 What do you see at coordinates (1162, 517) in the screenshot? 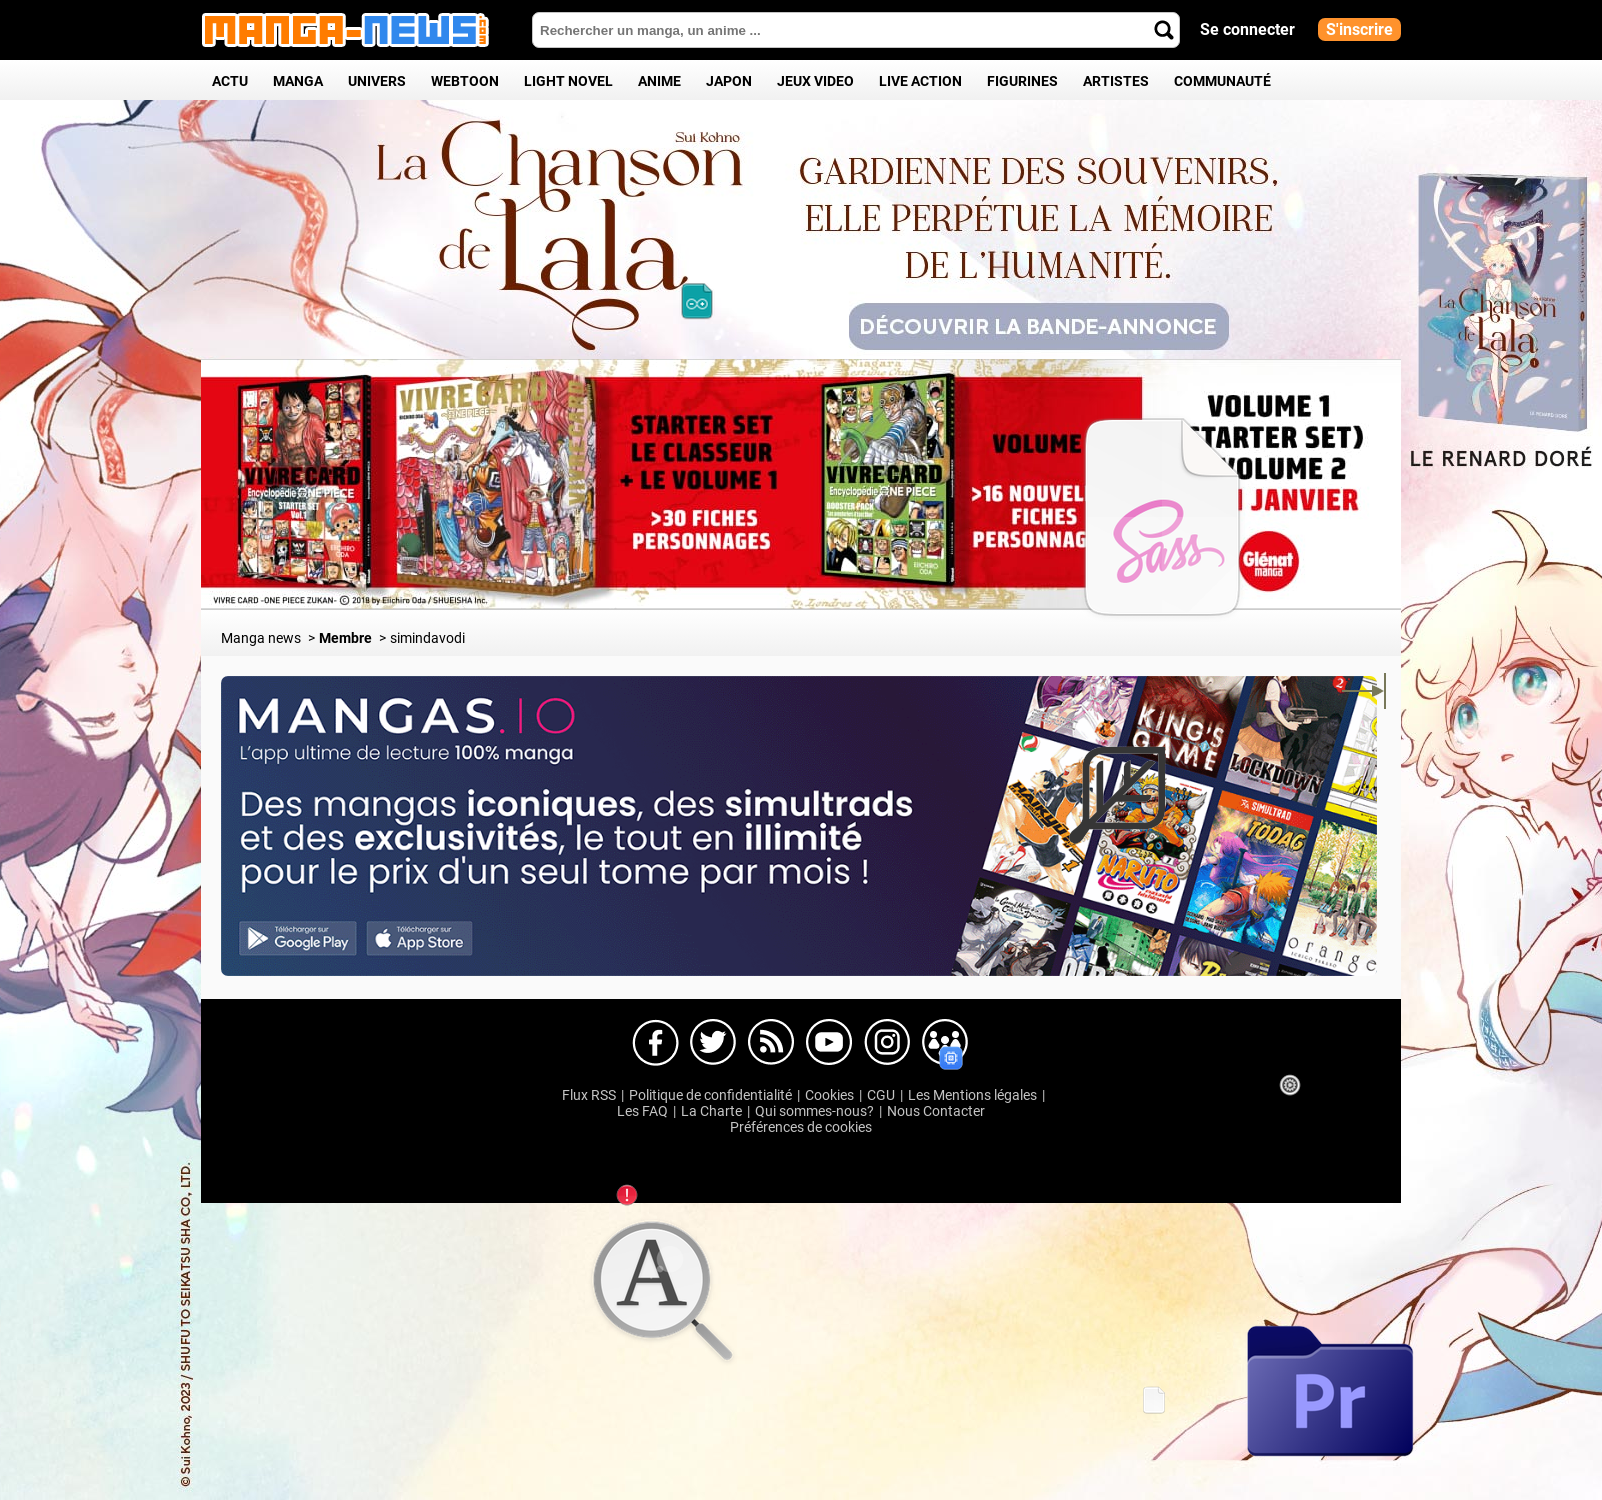
I see `scss stylesheet file` at bounding box center [1162, 517].